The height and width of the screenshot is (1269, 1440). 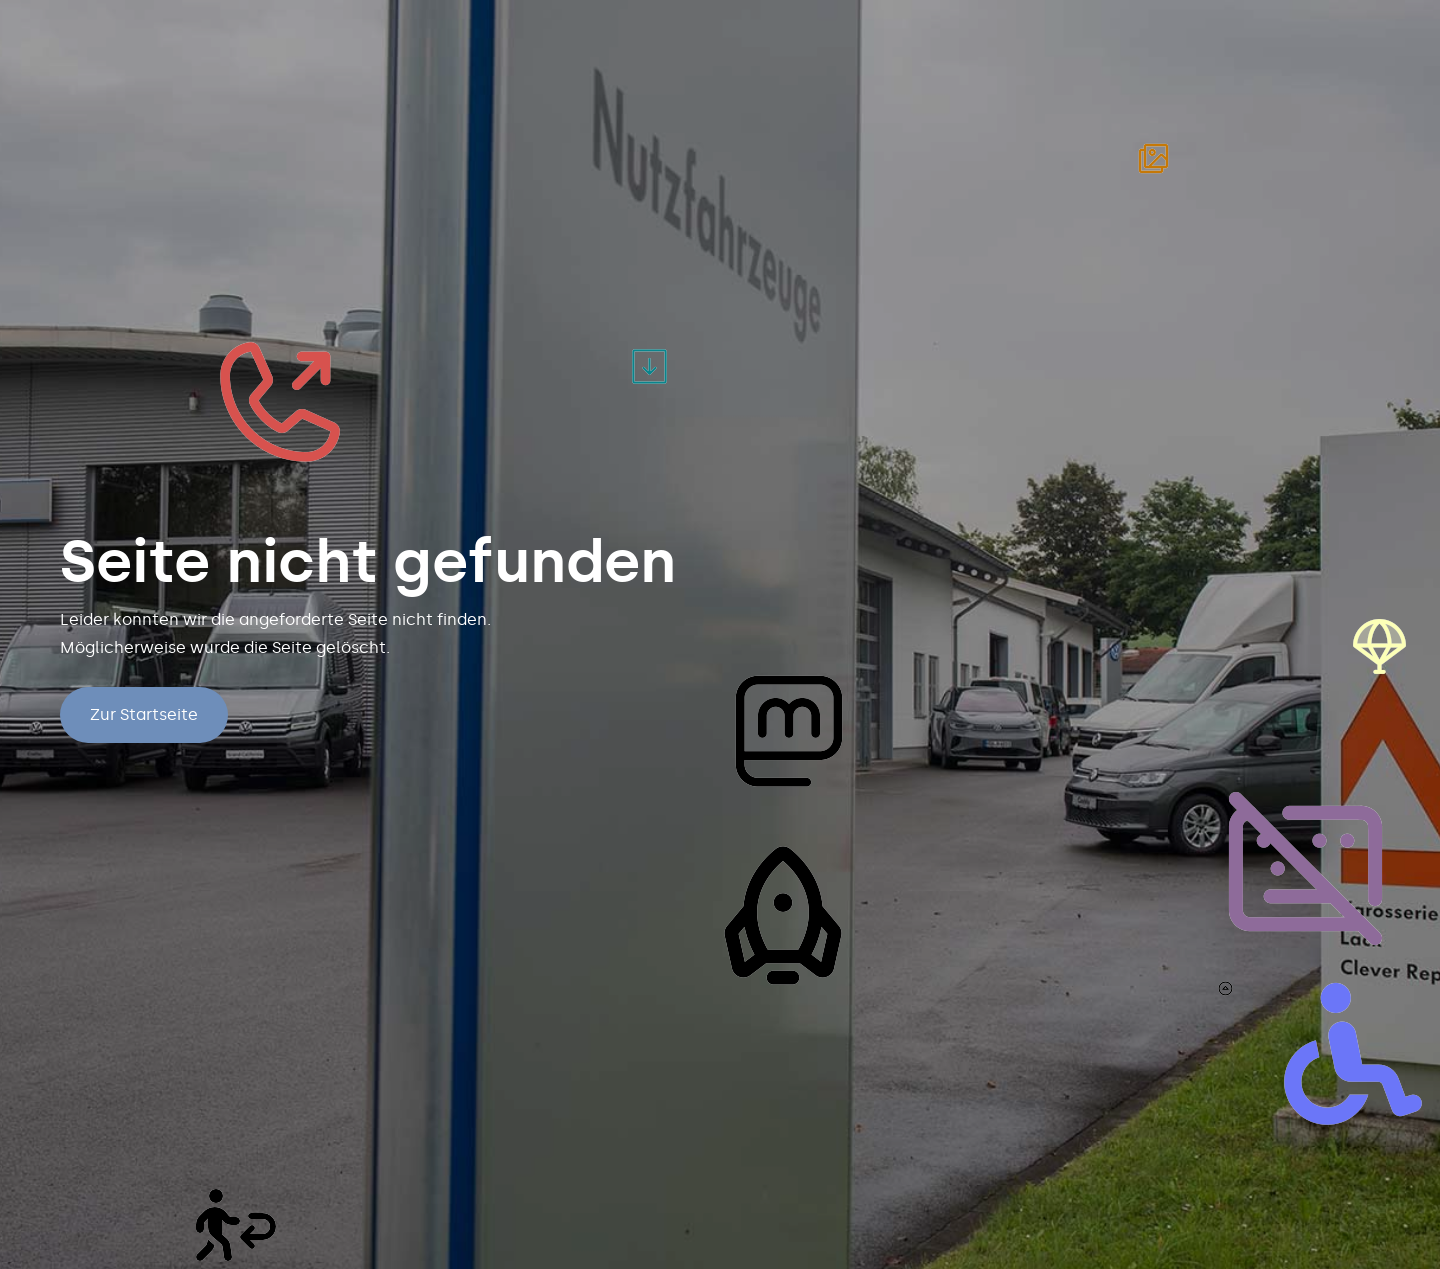 What do you see at coordinates (649, 366) in the screenshot?
I see `download file or content` at bounding box center [649, 366].